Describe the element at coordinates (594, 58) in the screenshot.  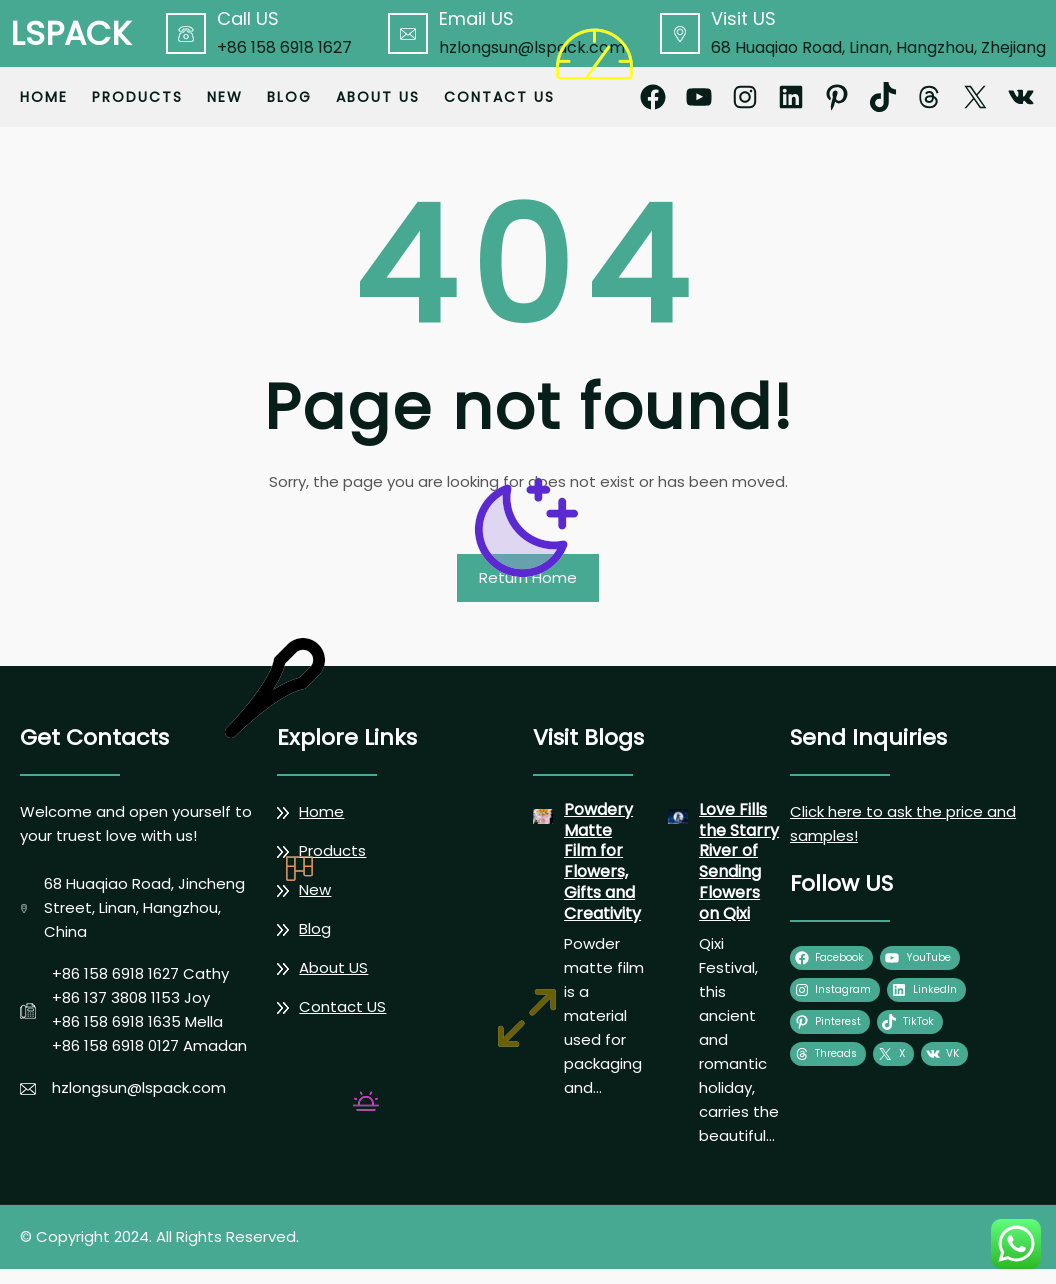
I see `view performance or speed metrics` at that location.